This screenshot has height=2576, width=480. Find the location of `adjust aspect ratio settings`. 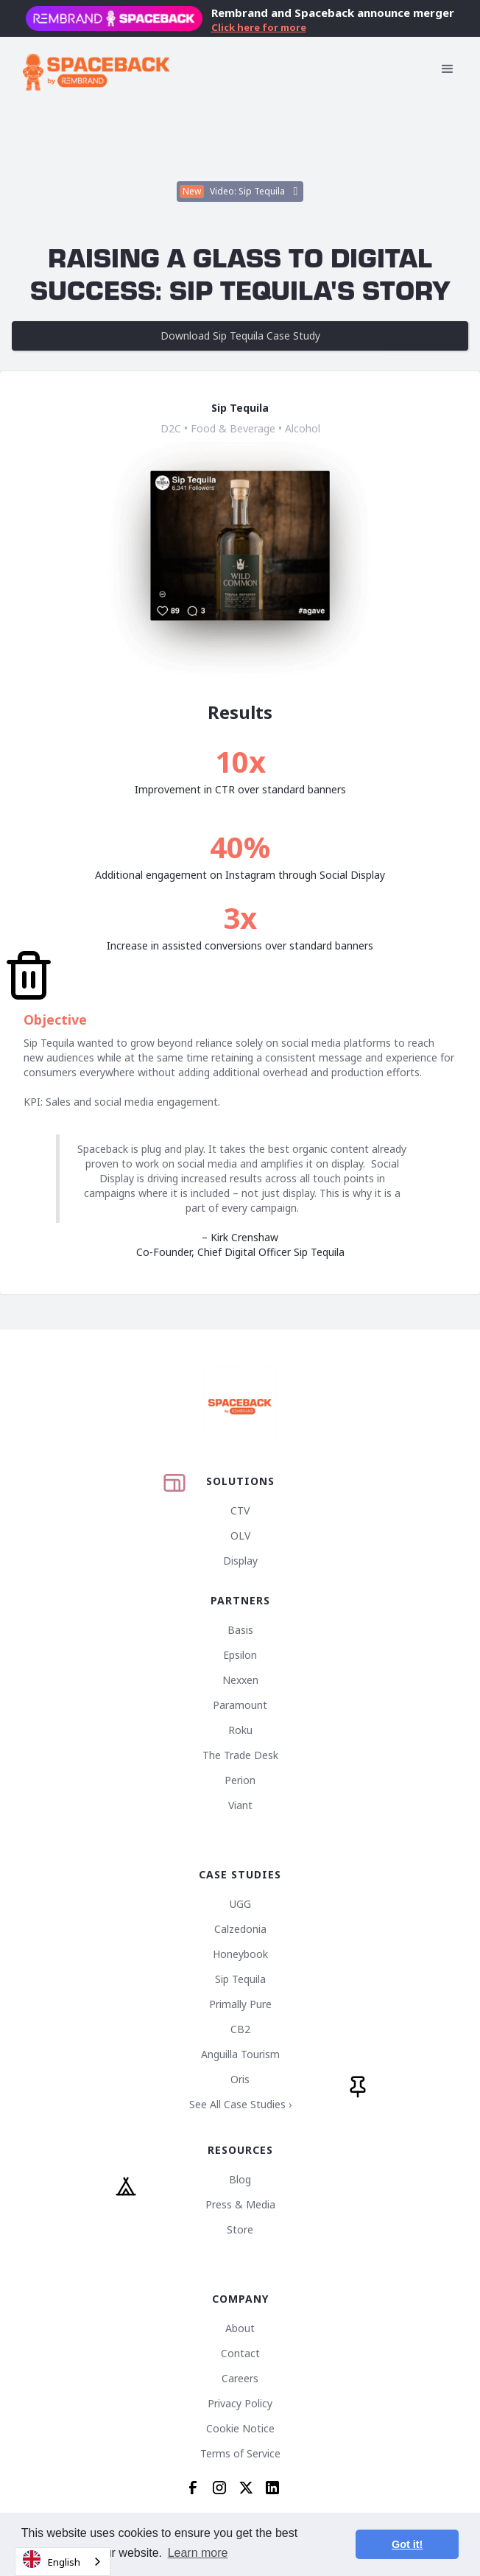

adjust aspect ratio settings is located at coordinates (174, 1483).